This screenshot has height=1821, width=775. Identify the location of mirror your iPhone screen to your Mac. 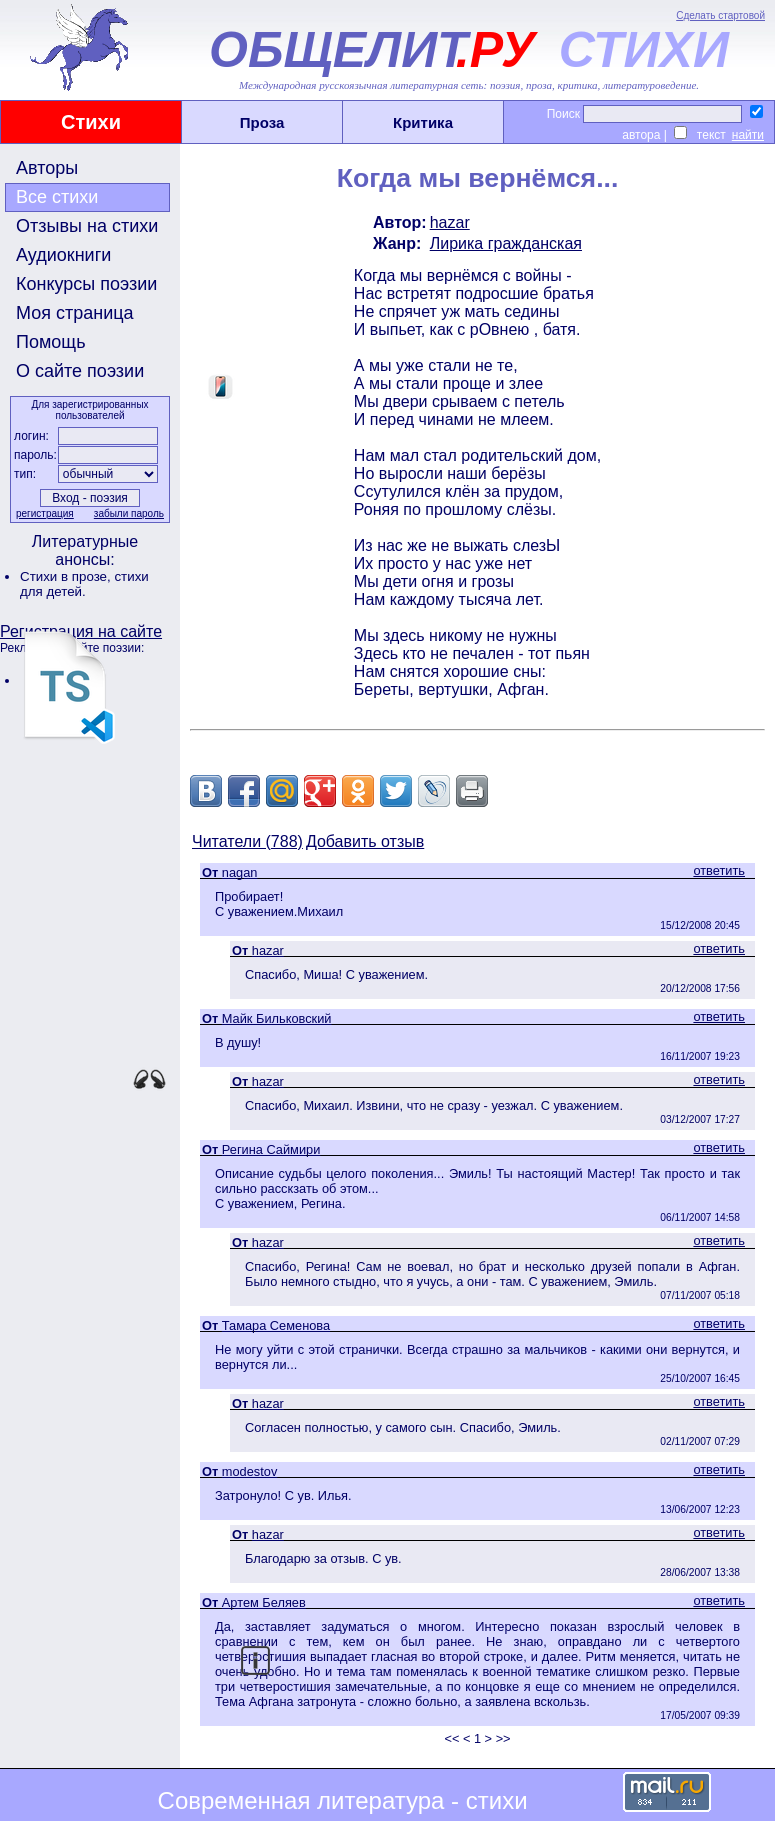
(220, 386).